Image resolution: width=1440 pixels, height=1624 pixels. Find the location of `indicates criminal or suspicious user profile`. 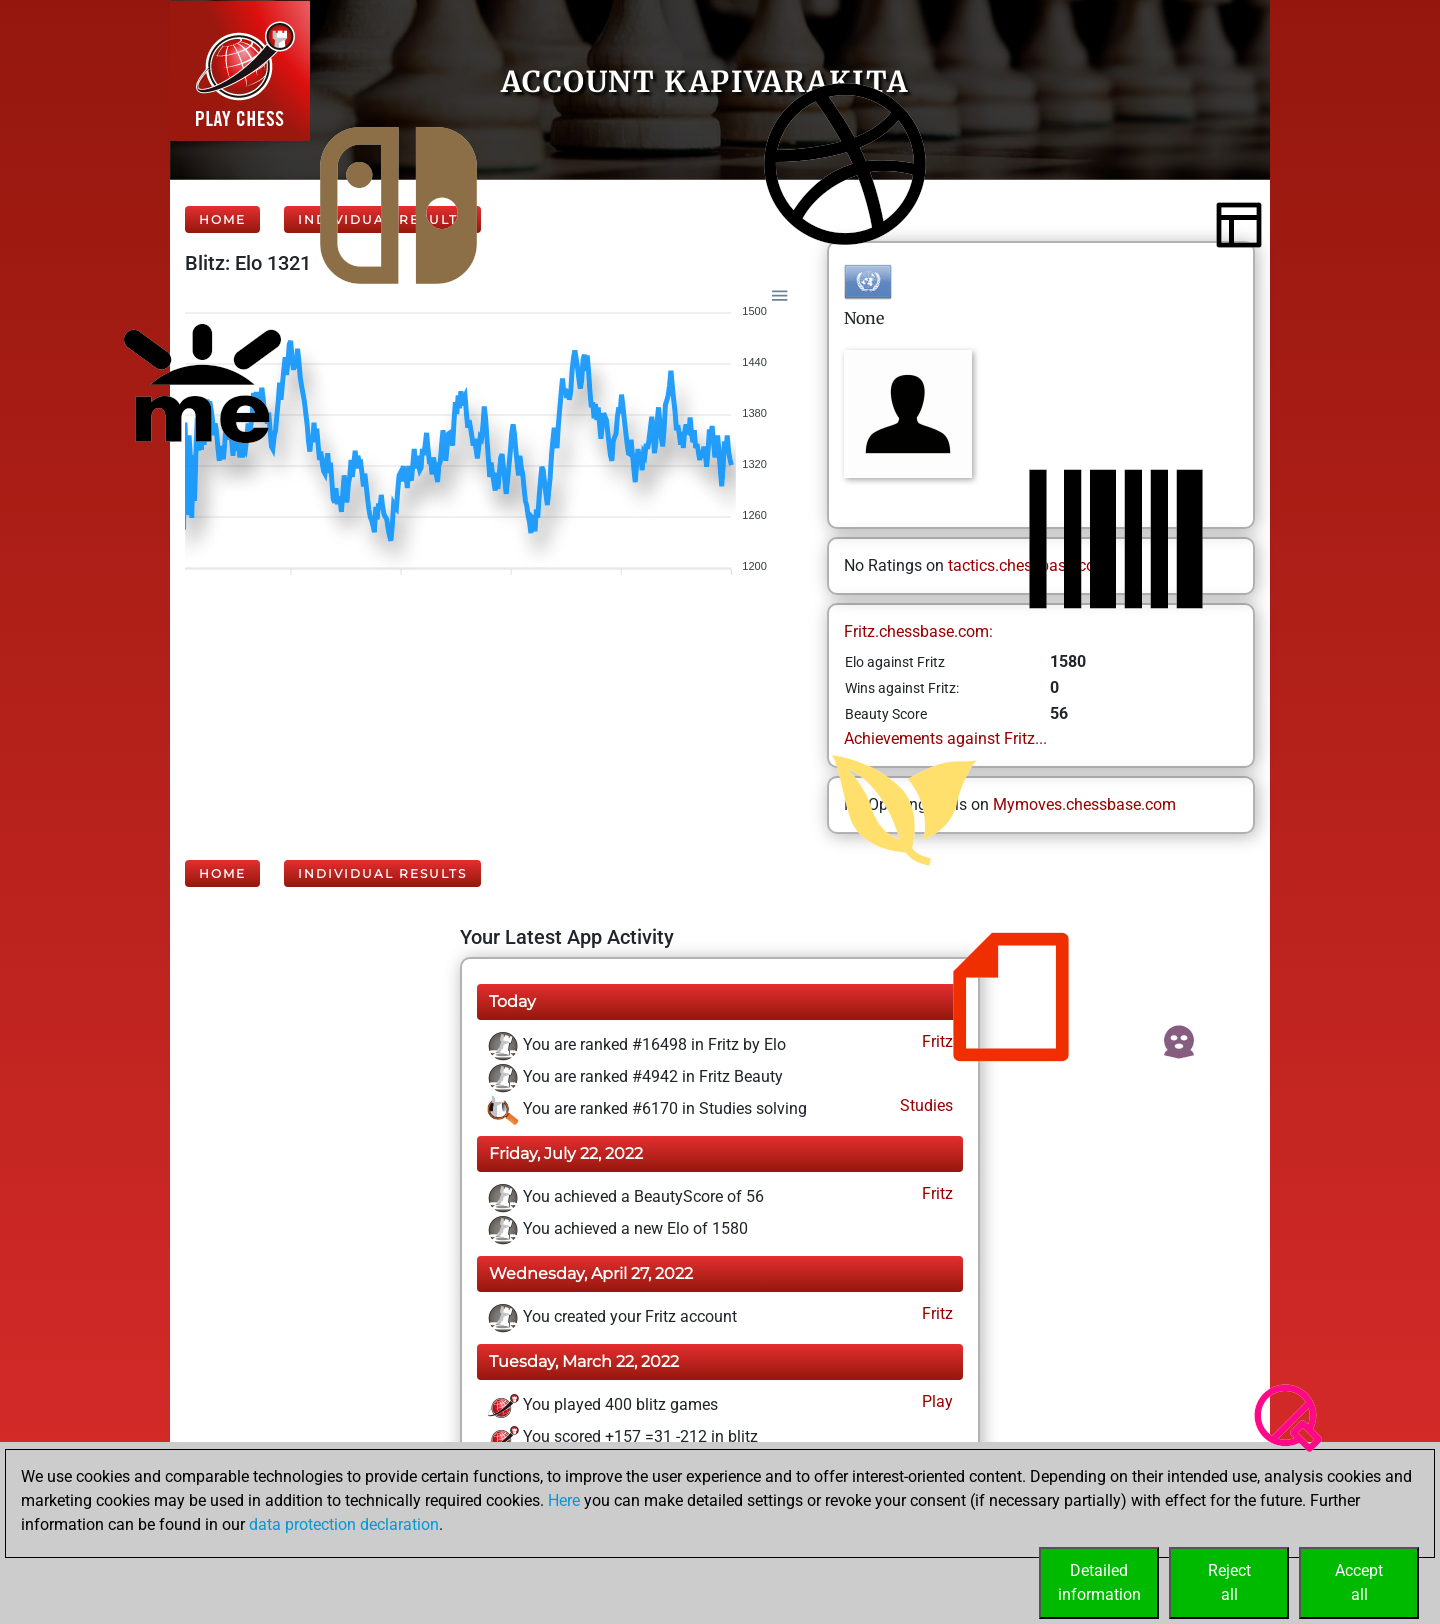

indicates criminal or suspicious user profile is located at coordinates (1179, 1042).